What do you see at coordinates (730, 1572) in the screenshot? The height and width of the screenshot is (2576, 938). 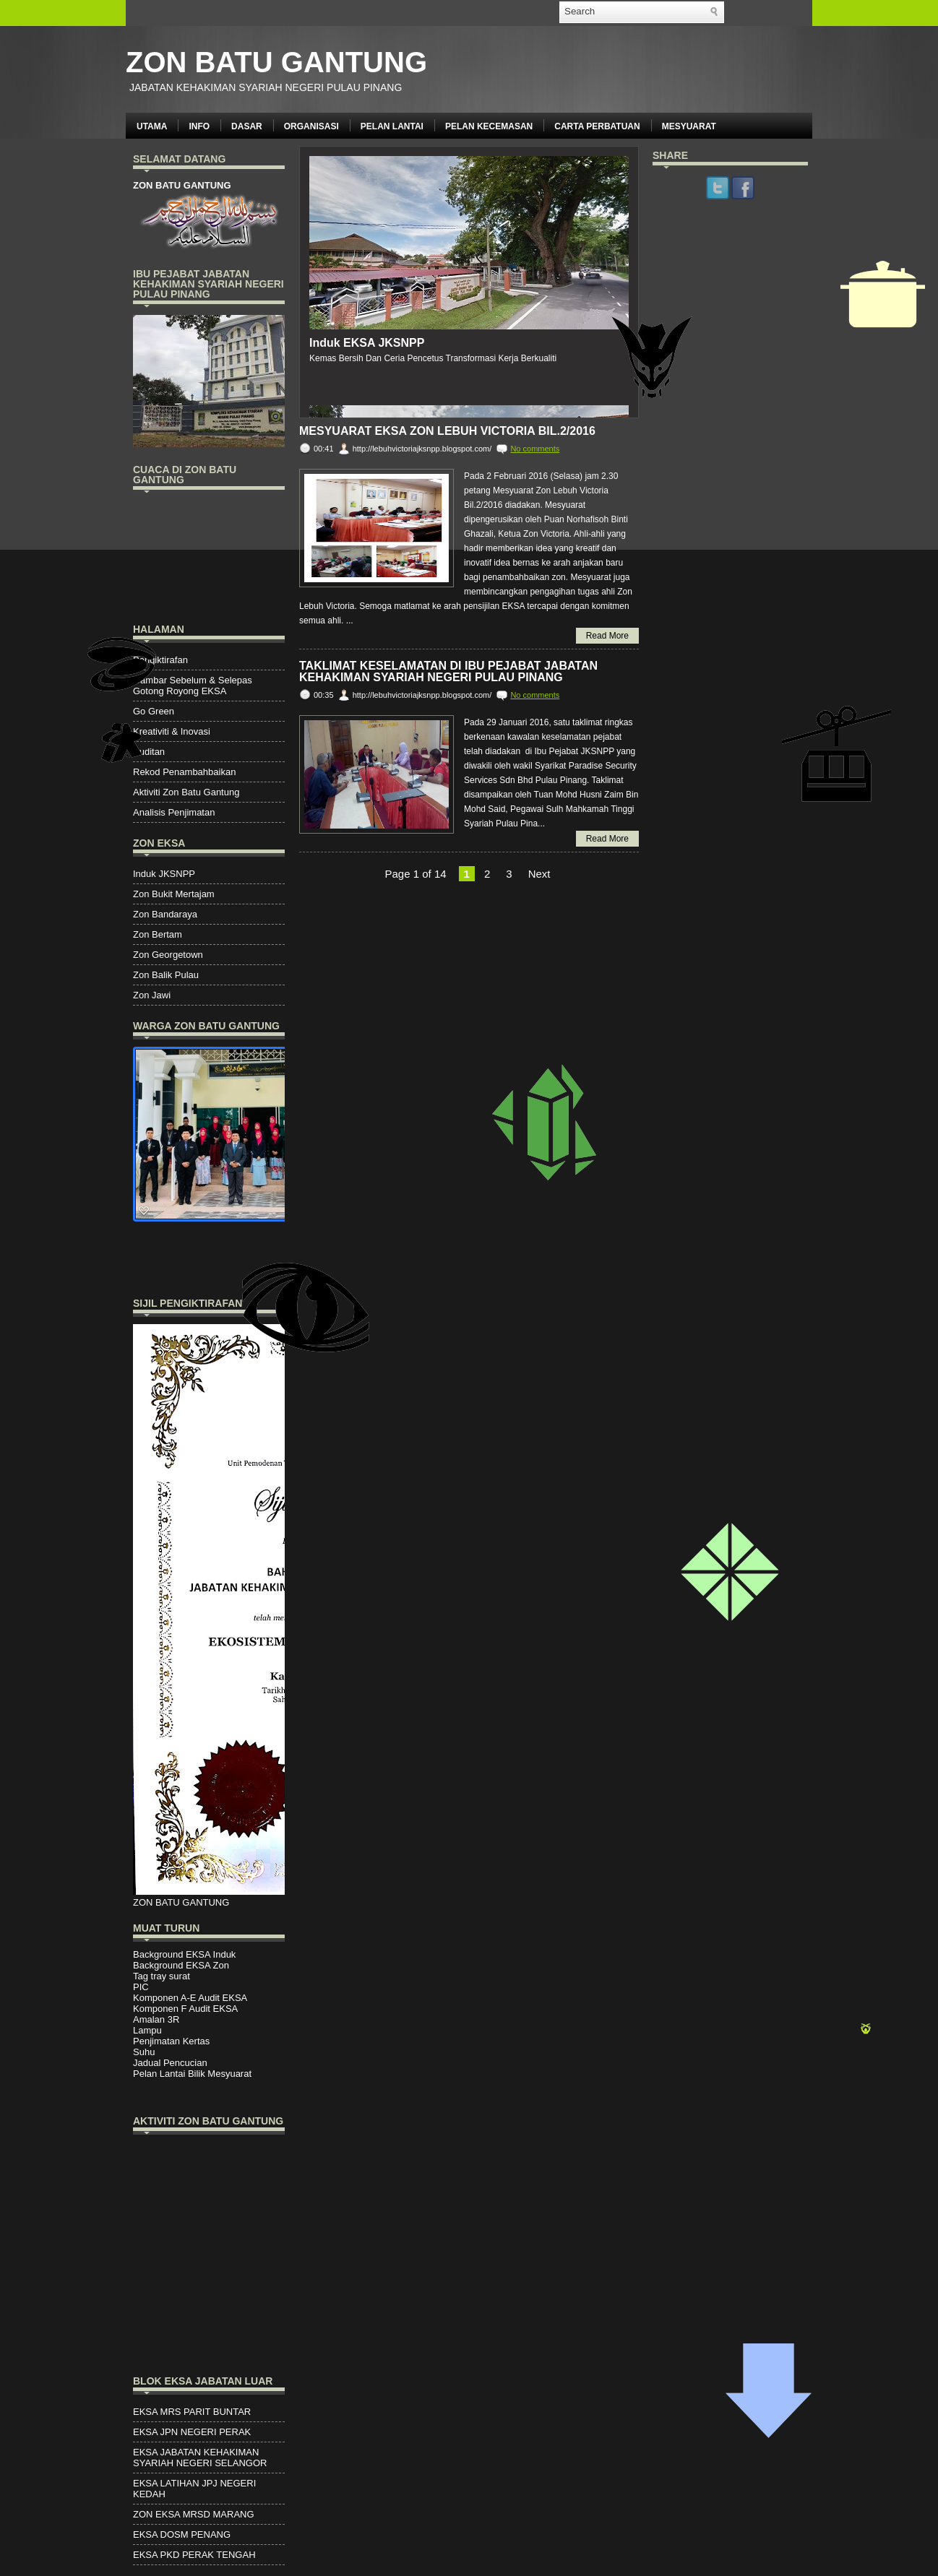 I see `toggle grid or quadrant view` at bounding box center [730, 1572].